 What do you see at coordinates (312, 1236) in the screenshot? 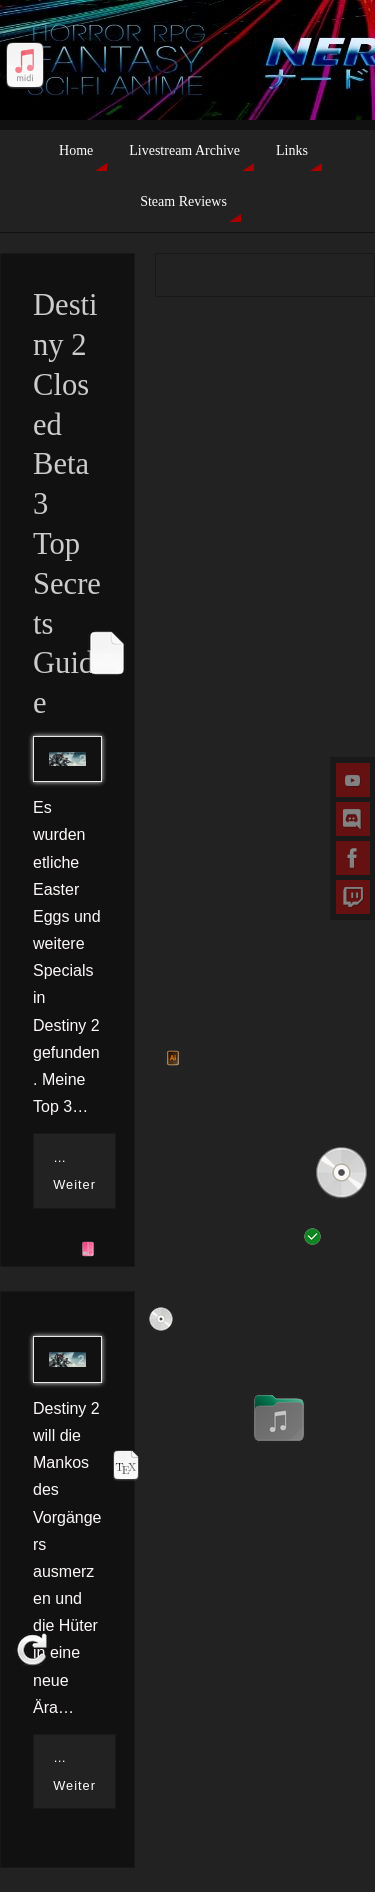
I see `indicates file has been successfully synced` at bounding box center [312, 1236].